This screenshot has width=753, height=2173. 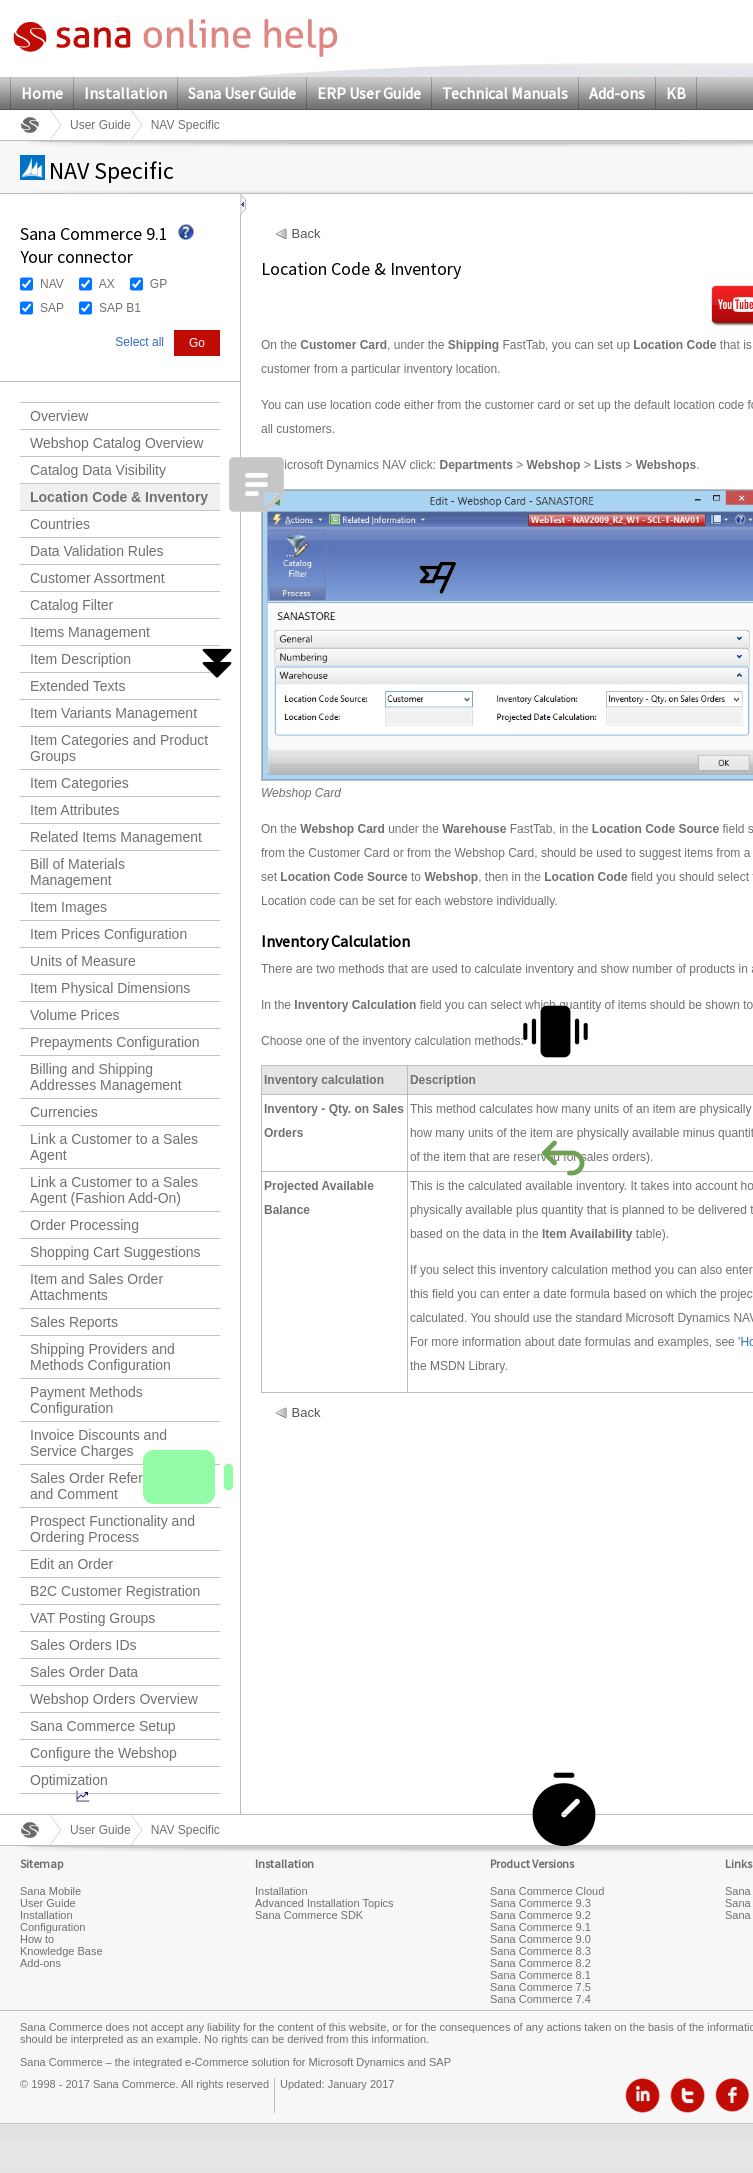 I want to click on flag or mark an item for follow-up, so click(x=437, y=576).